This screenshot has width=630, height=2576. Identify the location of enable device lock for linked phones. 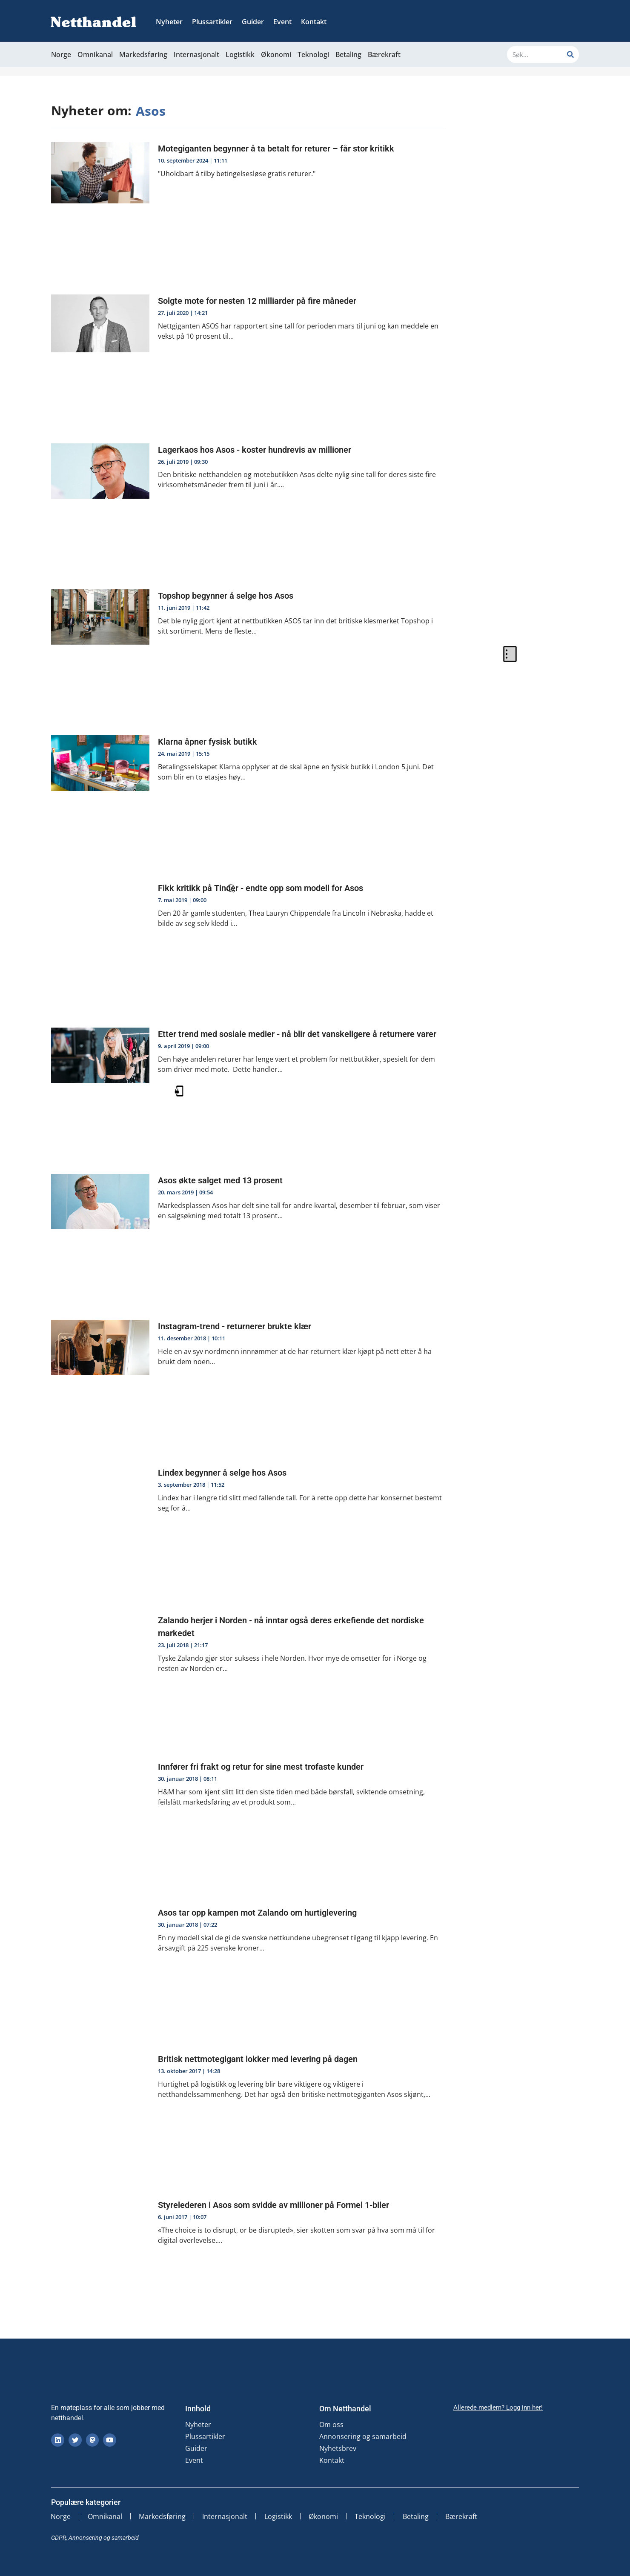
(179, 1091).